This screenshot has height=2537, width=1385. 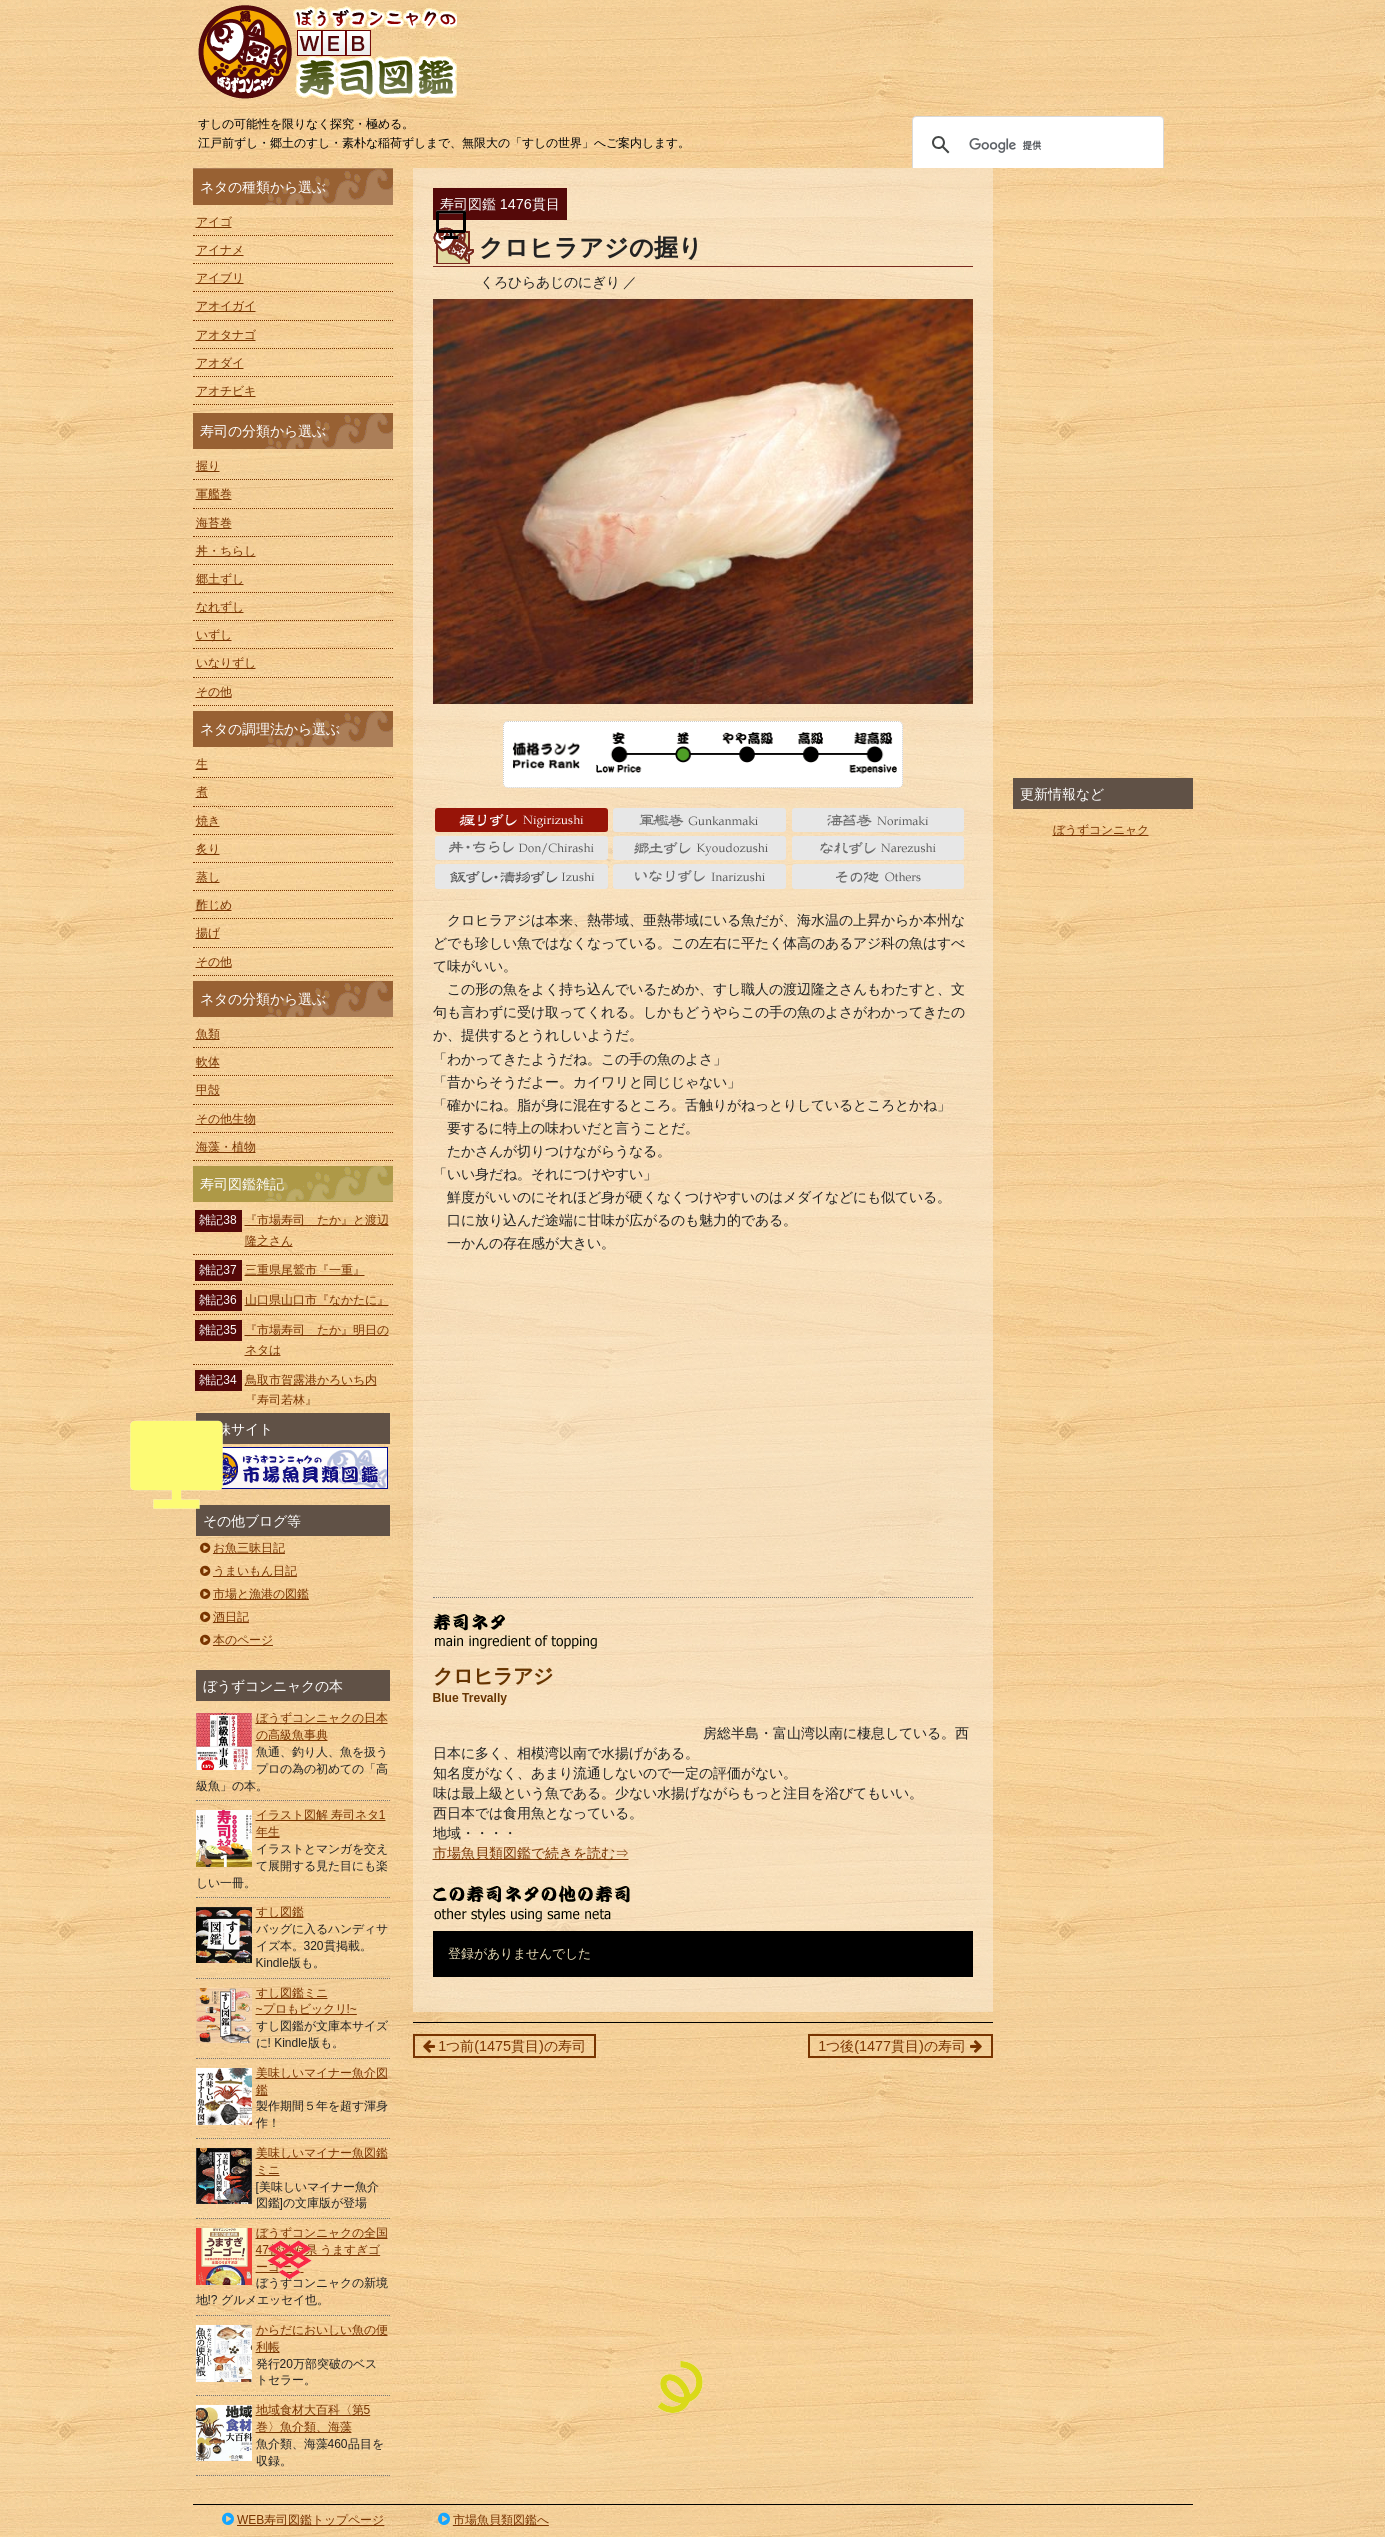 What do you see at coordinates (289, 2258) in the screenshot?
I see `open dropbox app` at bounding box center [289, 2258].